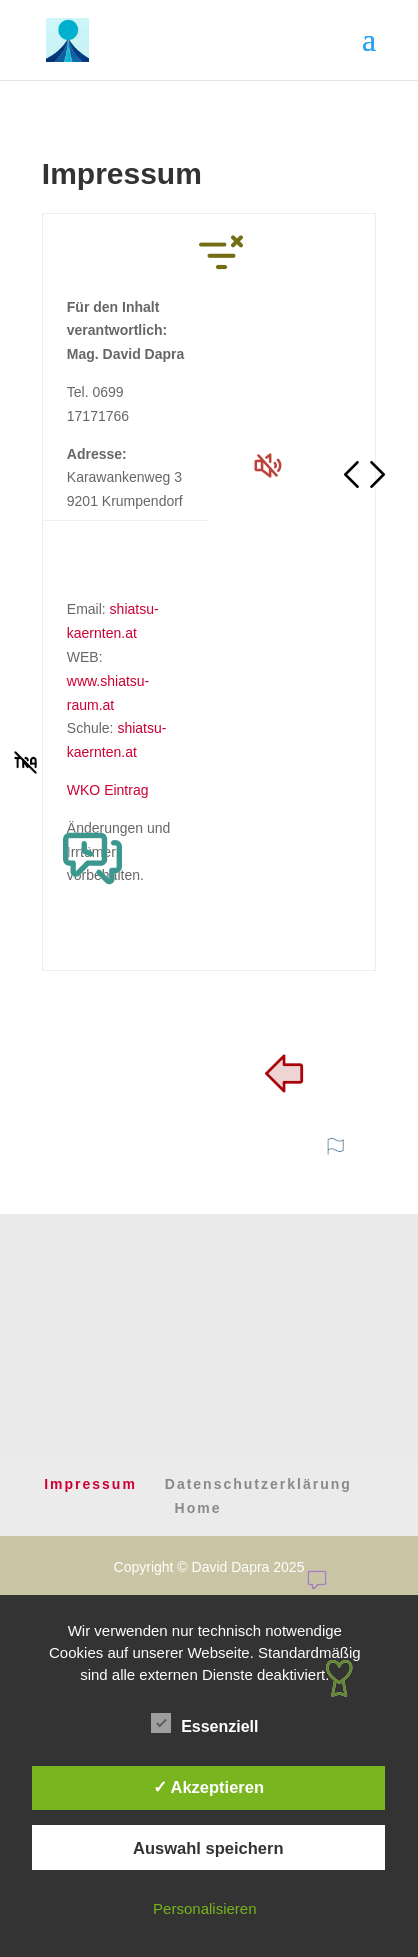 This screenshot has height=1957, width=418. Describe the element at coordinates (221, 256) in the screenshot. I see `remove or clear active filters` at that location.